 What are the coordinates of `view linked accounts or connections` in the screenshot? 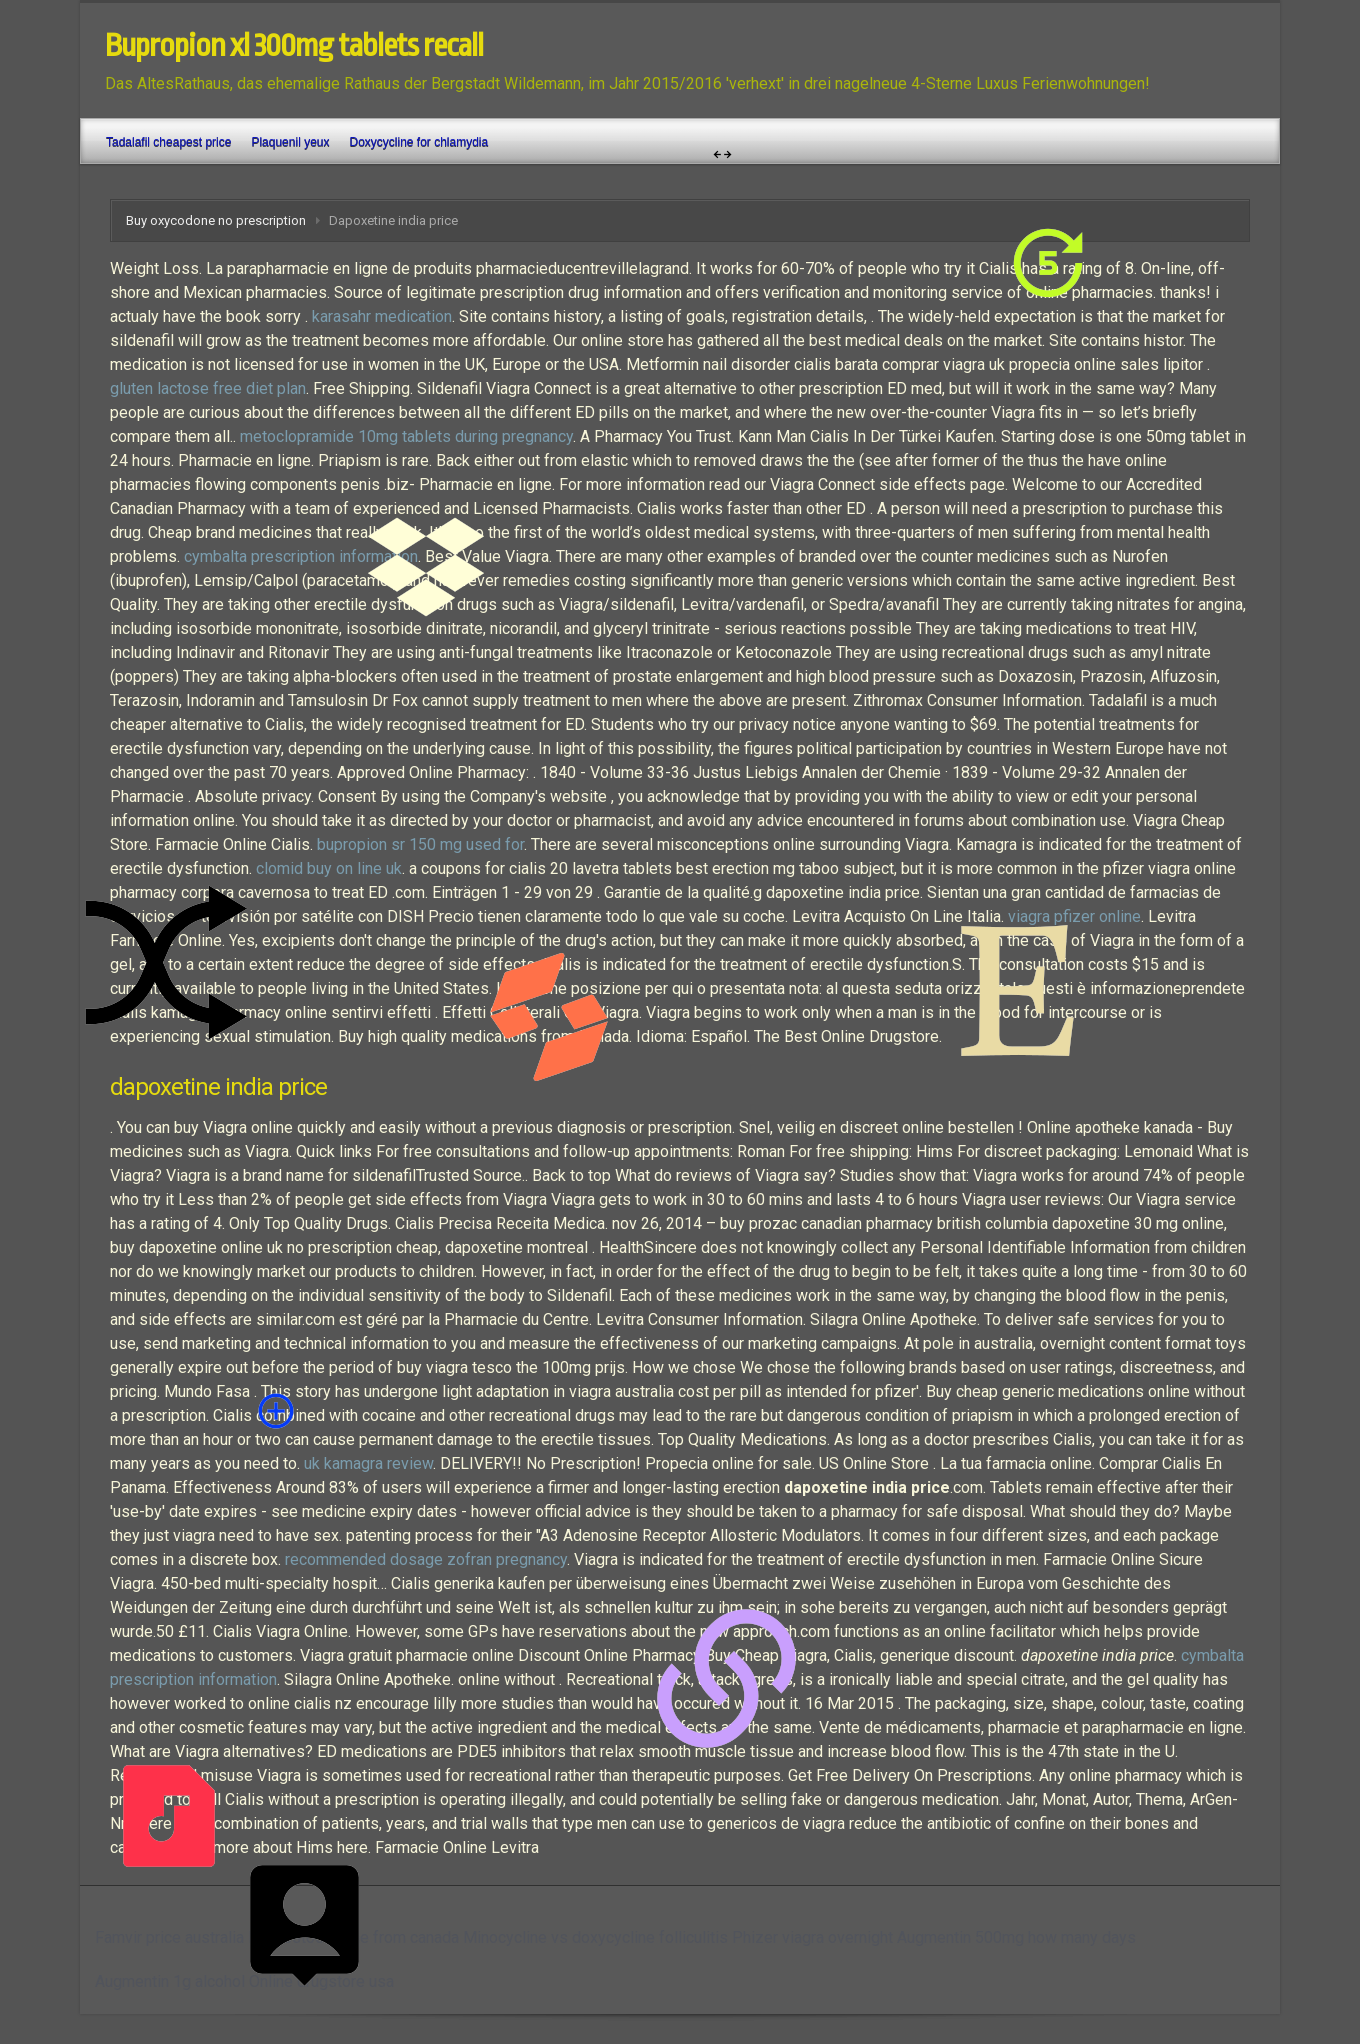 It's located at (726, 1678).